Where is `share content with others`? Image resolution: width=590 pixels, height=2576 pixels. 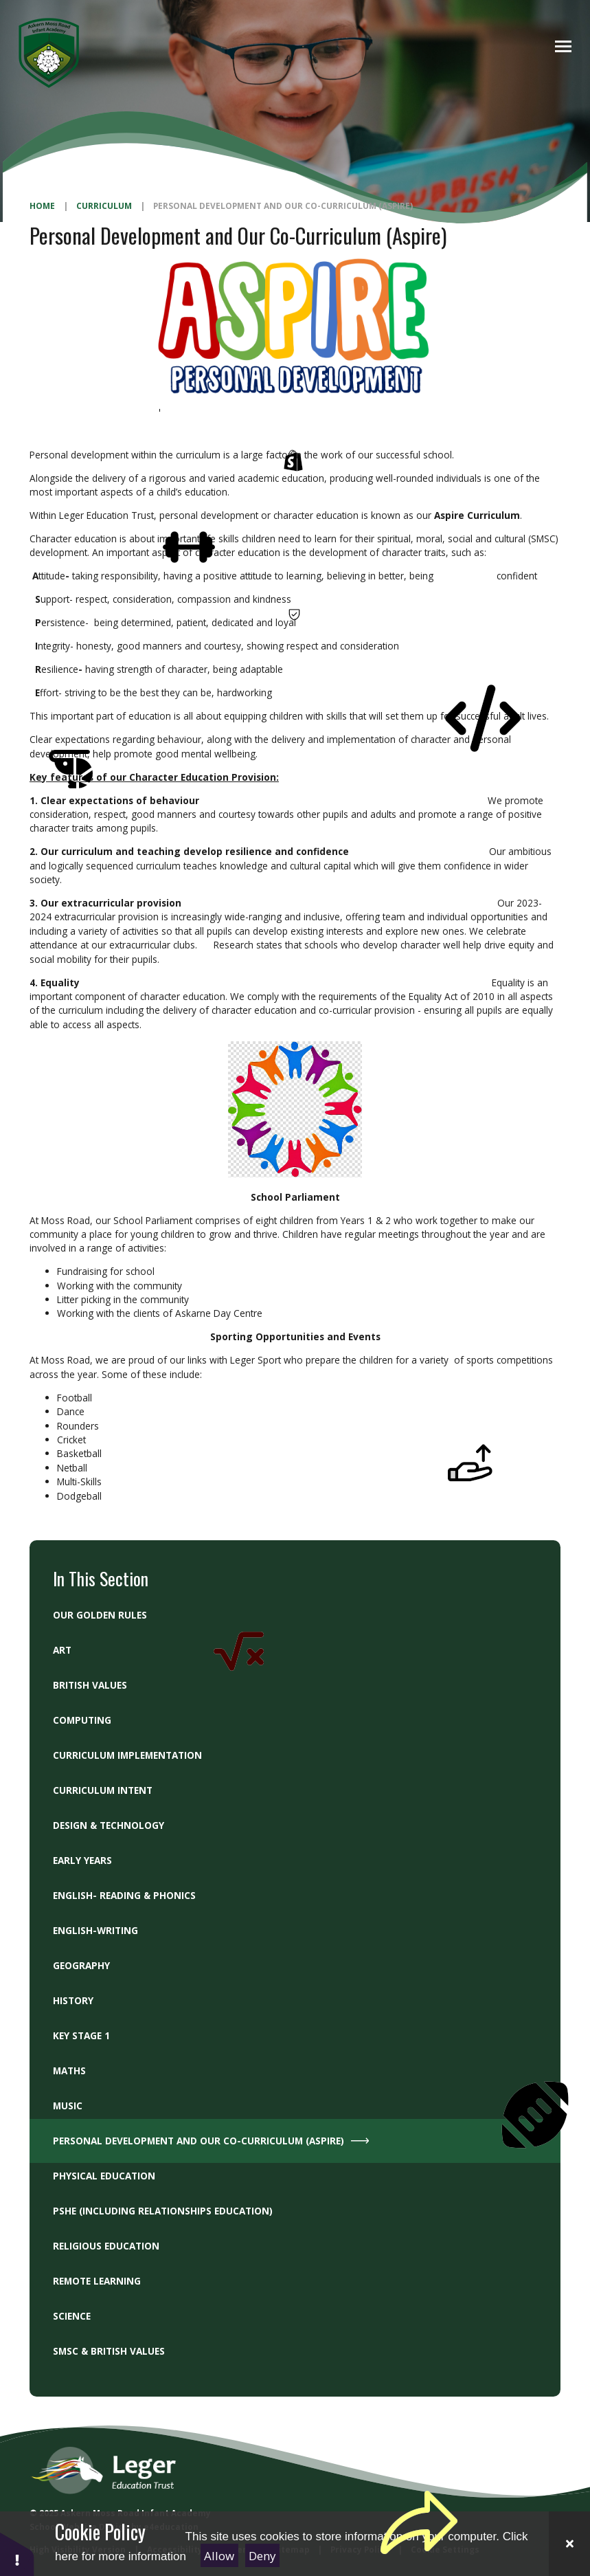 share content with others is located at coordinates (419, 2527).